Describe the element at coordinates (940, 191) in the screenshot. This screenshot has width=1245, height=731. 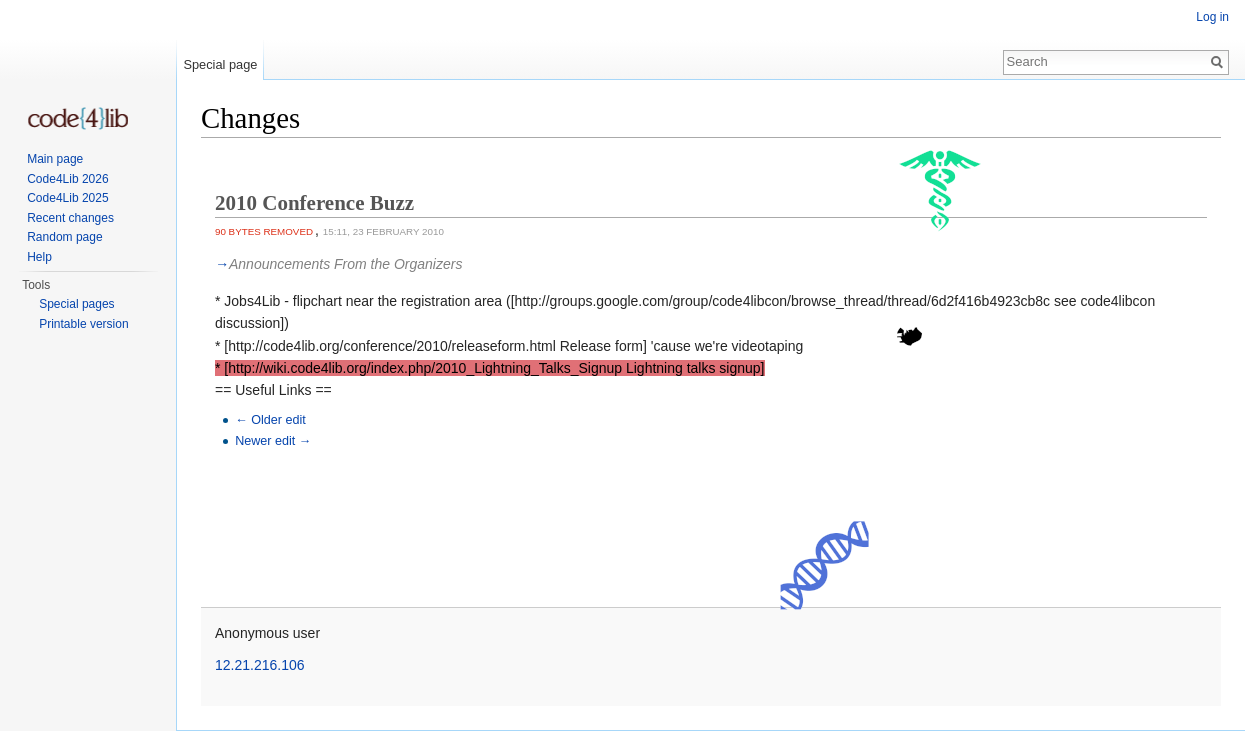
I see `access health or medical features` at that location.